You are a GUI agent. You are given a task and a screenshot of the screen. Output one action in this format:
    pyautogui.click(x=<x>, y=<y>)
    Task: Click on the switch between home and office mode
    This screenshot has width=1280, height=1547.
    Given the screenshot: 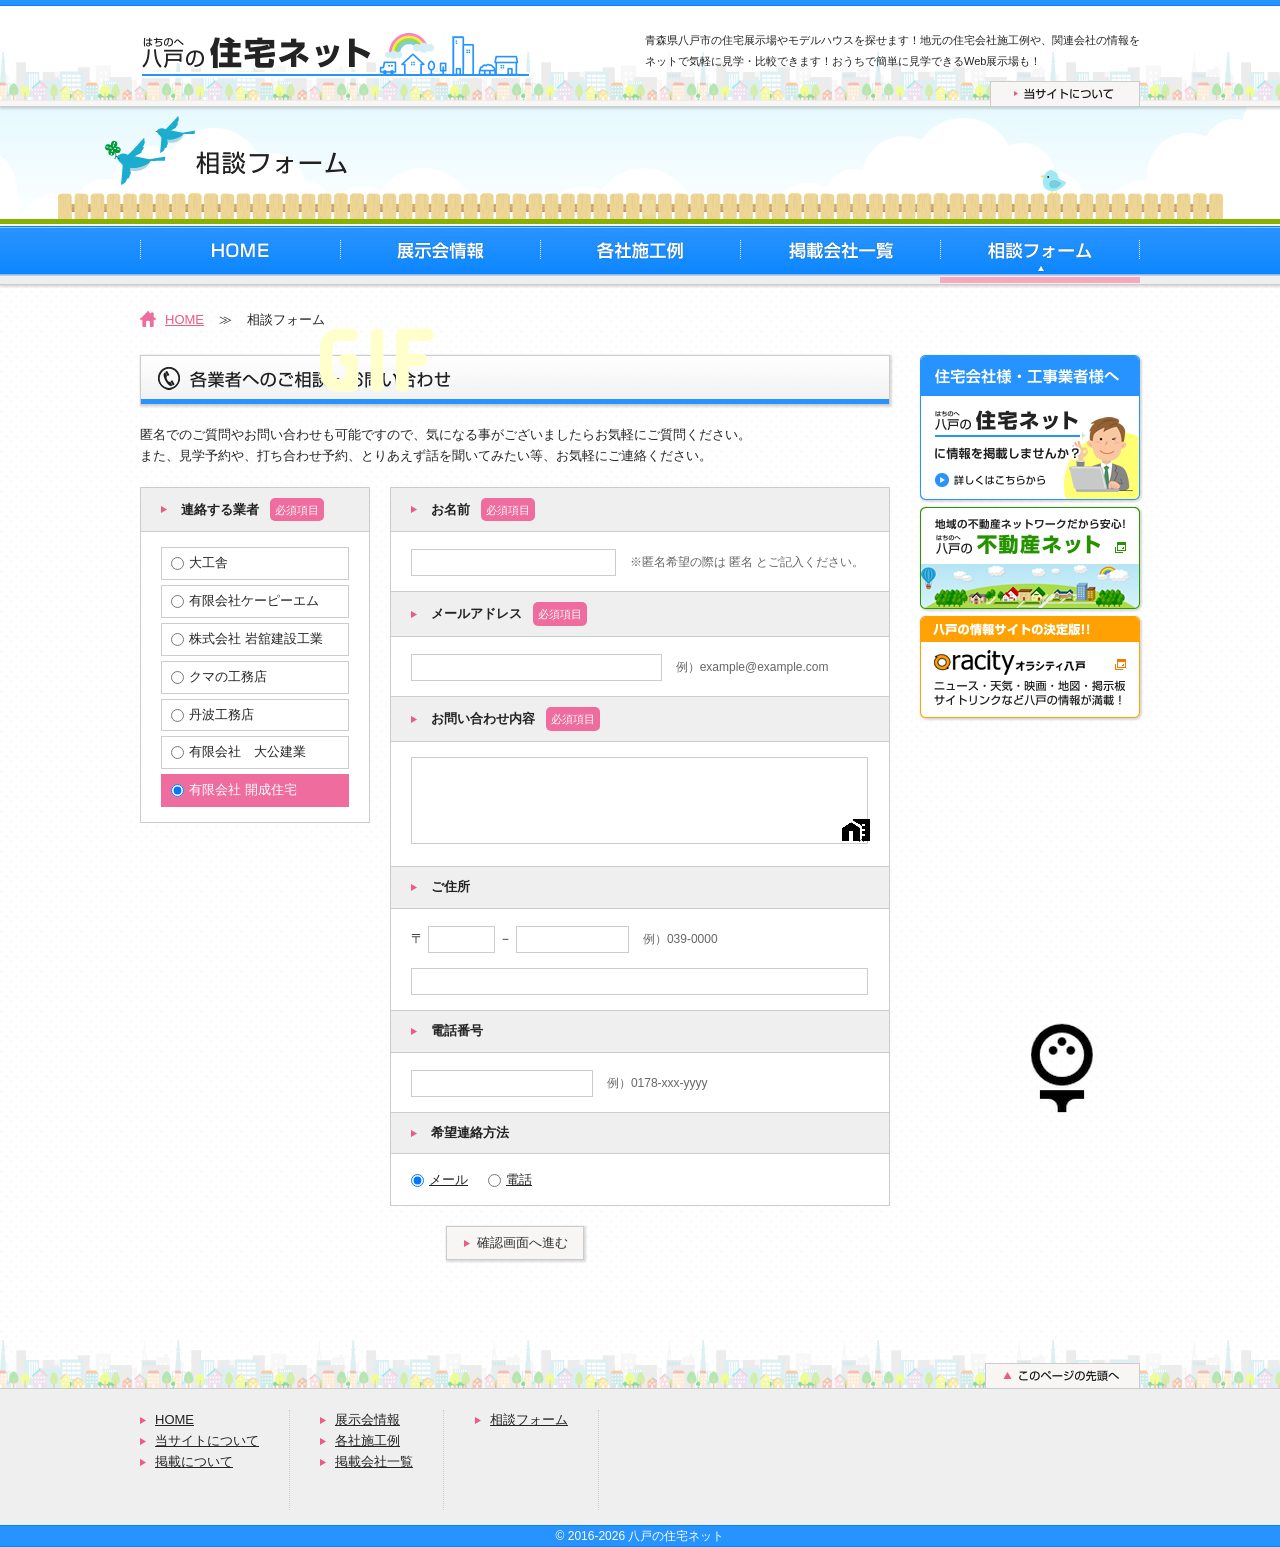 What is the action you would take?
    pyautogui.click(x=856, y=830)
    